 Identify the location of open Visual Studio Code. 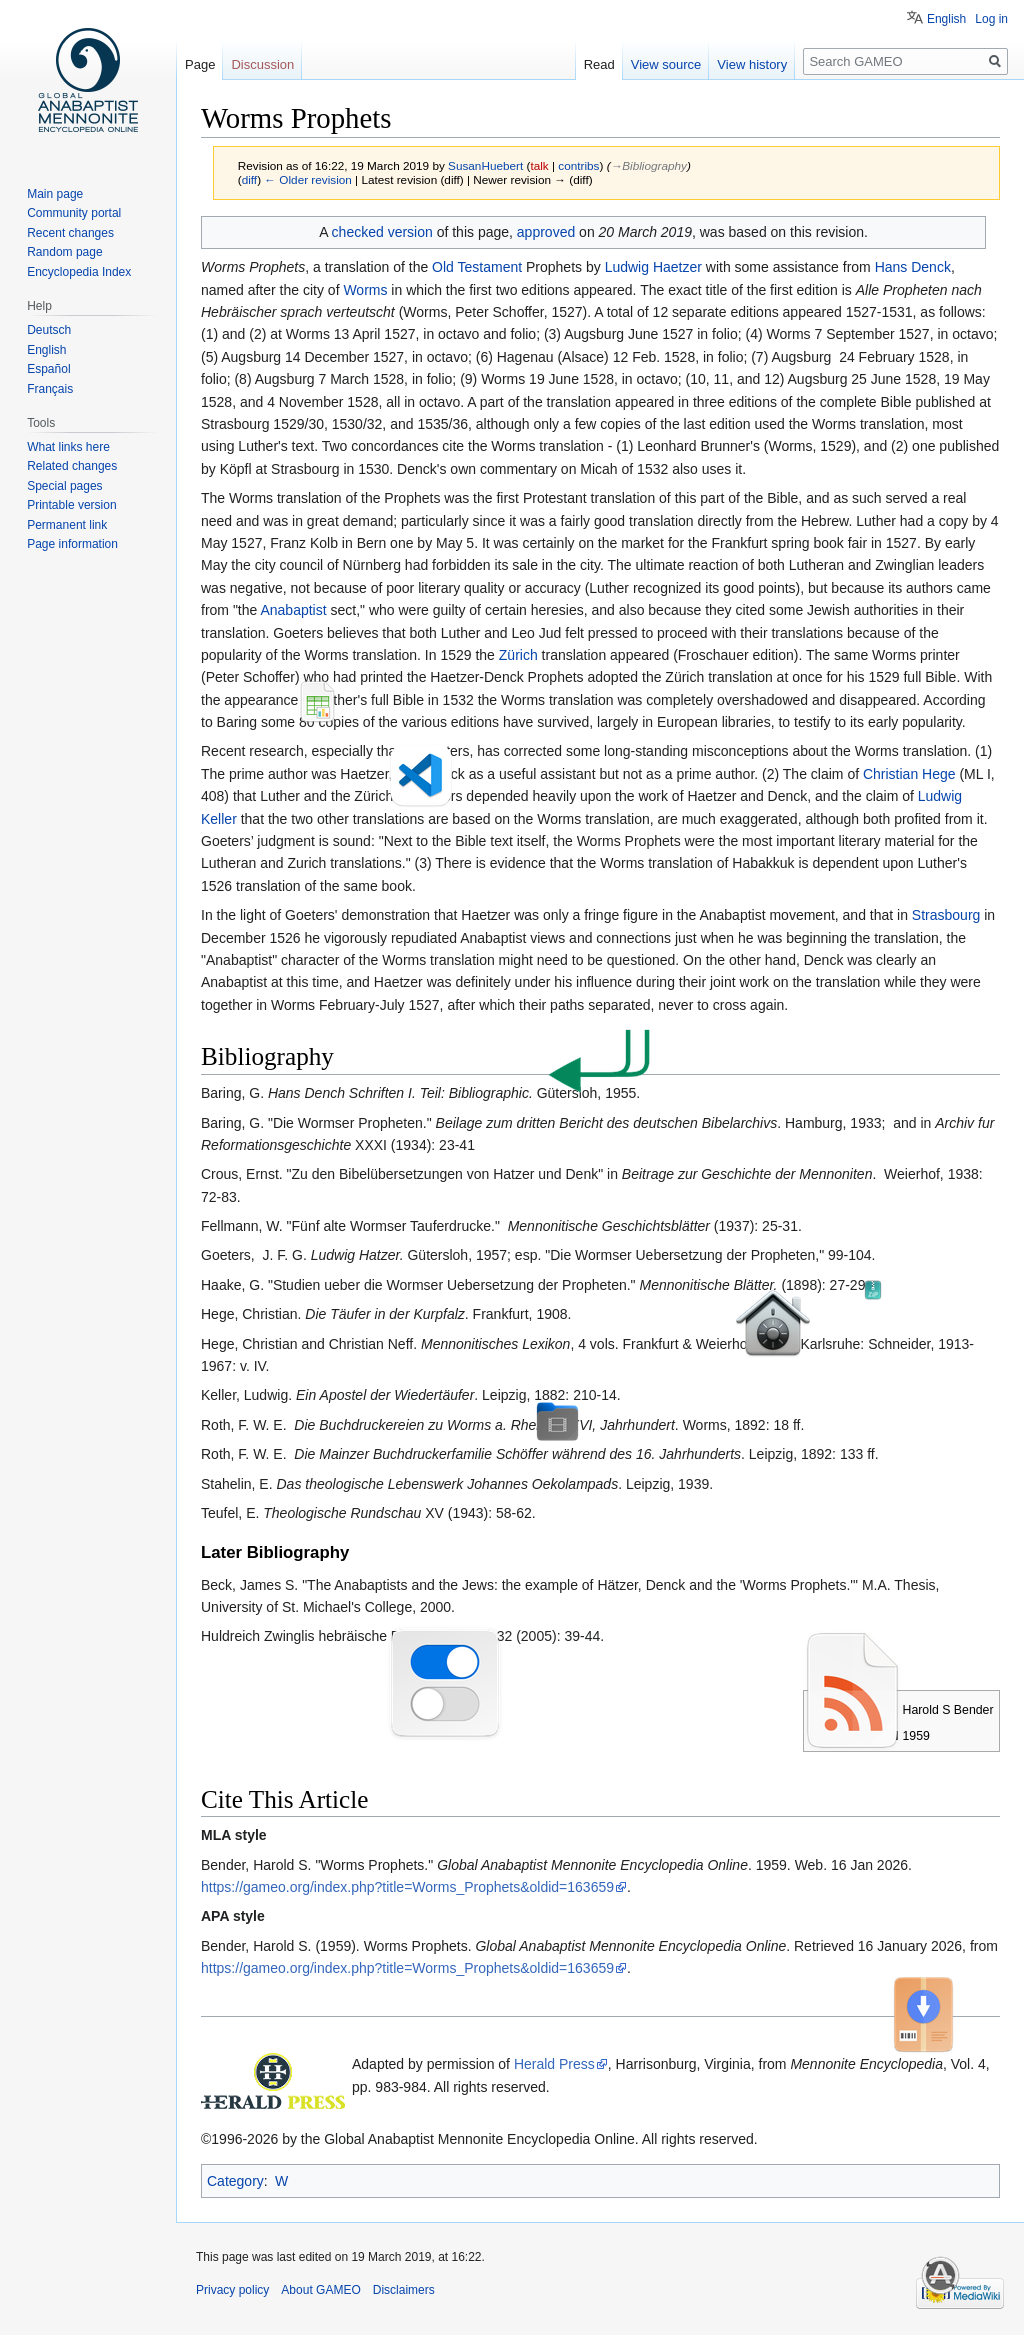
(421, 775).